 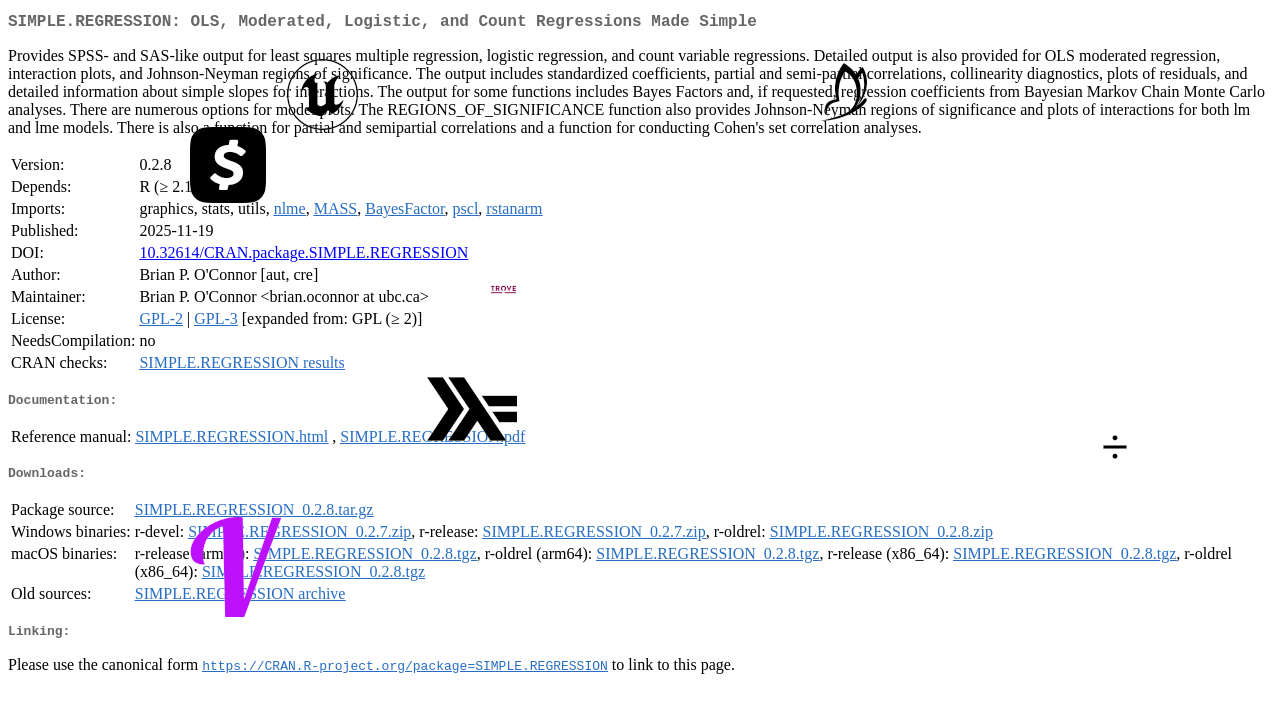 What do you see at coordinates (322, 94) in the screenshot?
I see `unreal engine logo` at bounding box center [322, 94].